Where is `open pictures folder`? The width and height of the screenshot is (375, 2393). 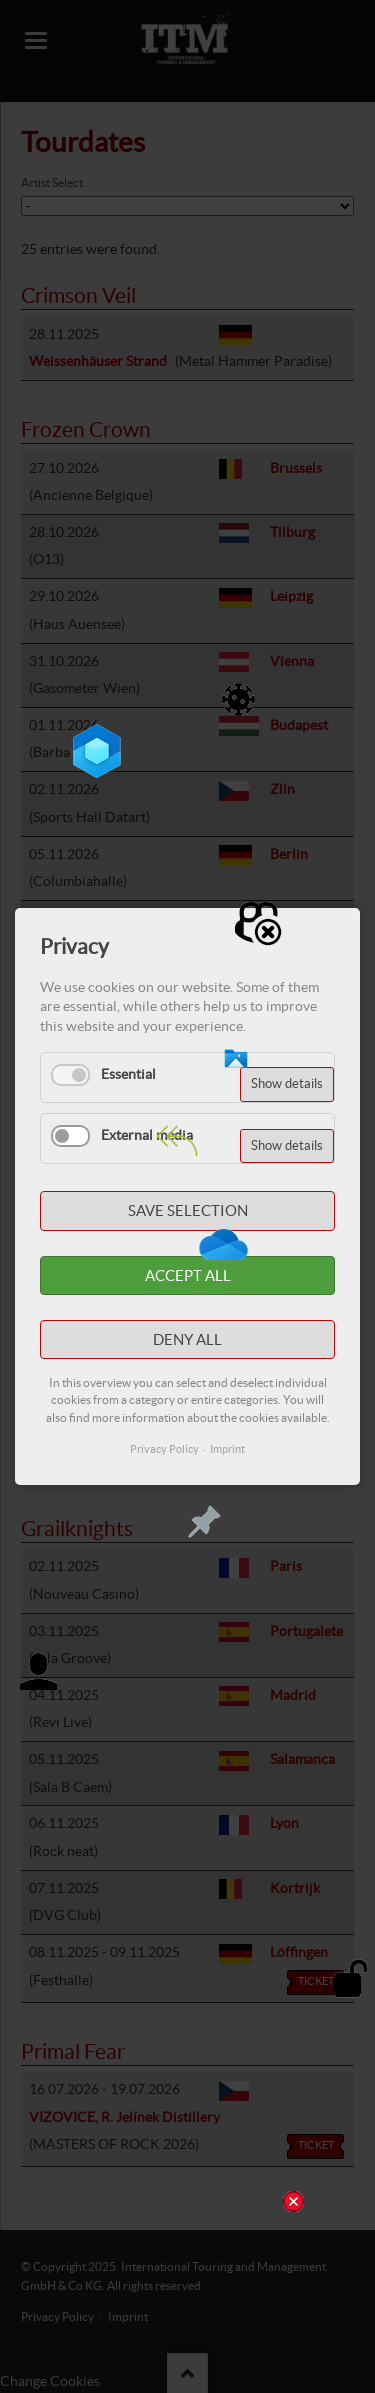
open pictures folder is located at coordinates (236, 1059).